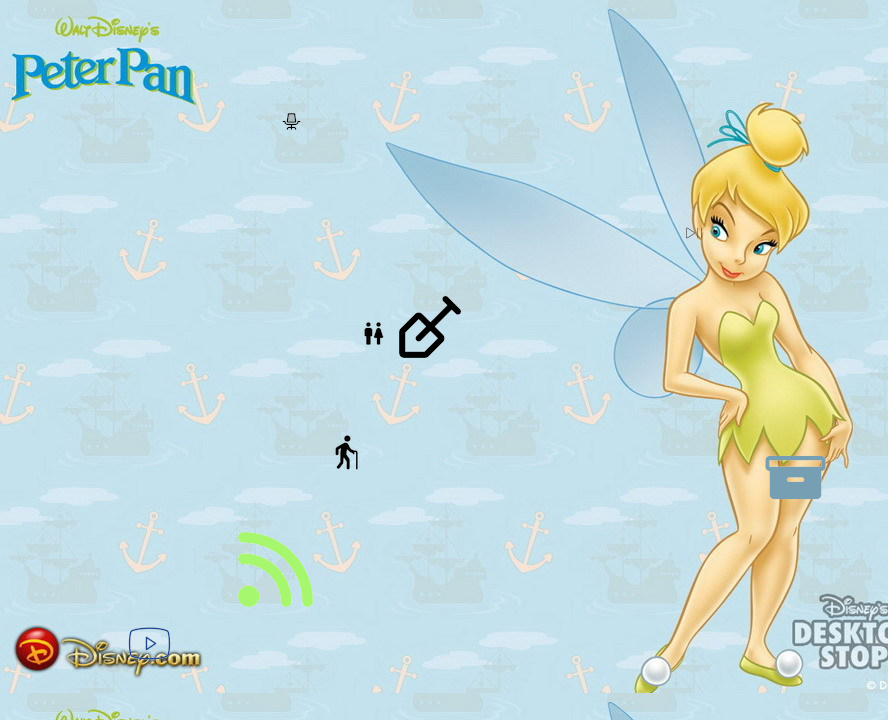 This screenshot has height=720, width=888. What do you see at coordinates (694, 233) in the screenshot?
I see `toggle between play and pause states` at bounding box center [694, 233].